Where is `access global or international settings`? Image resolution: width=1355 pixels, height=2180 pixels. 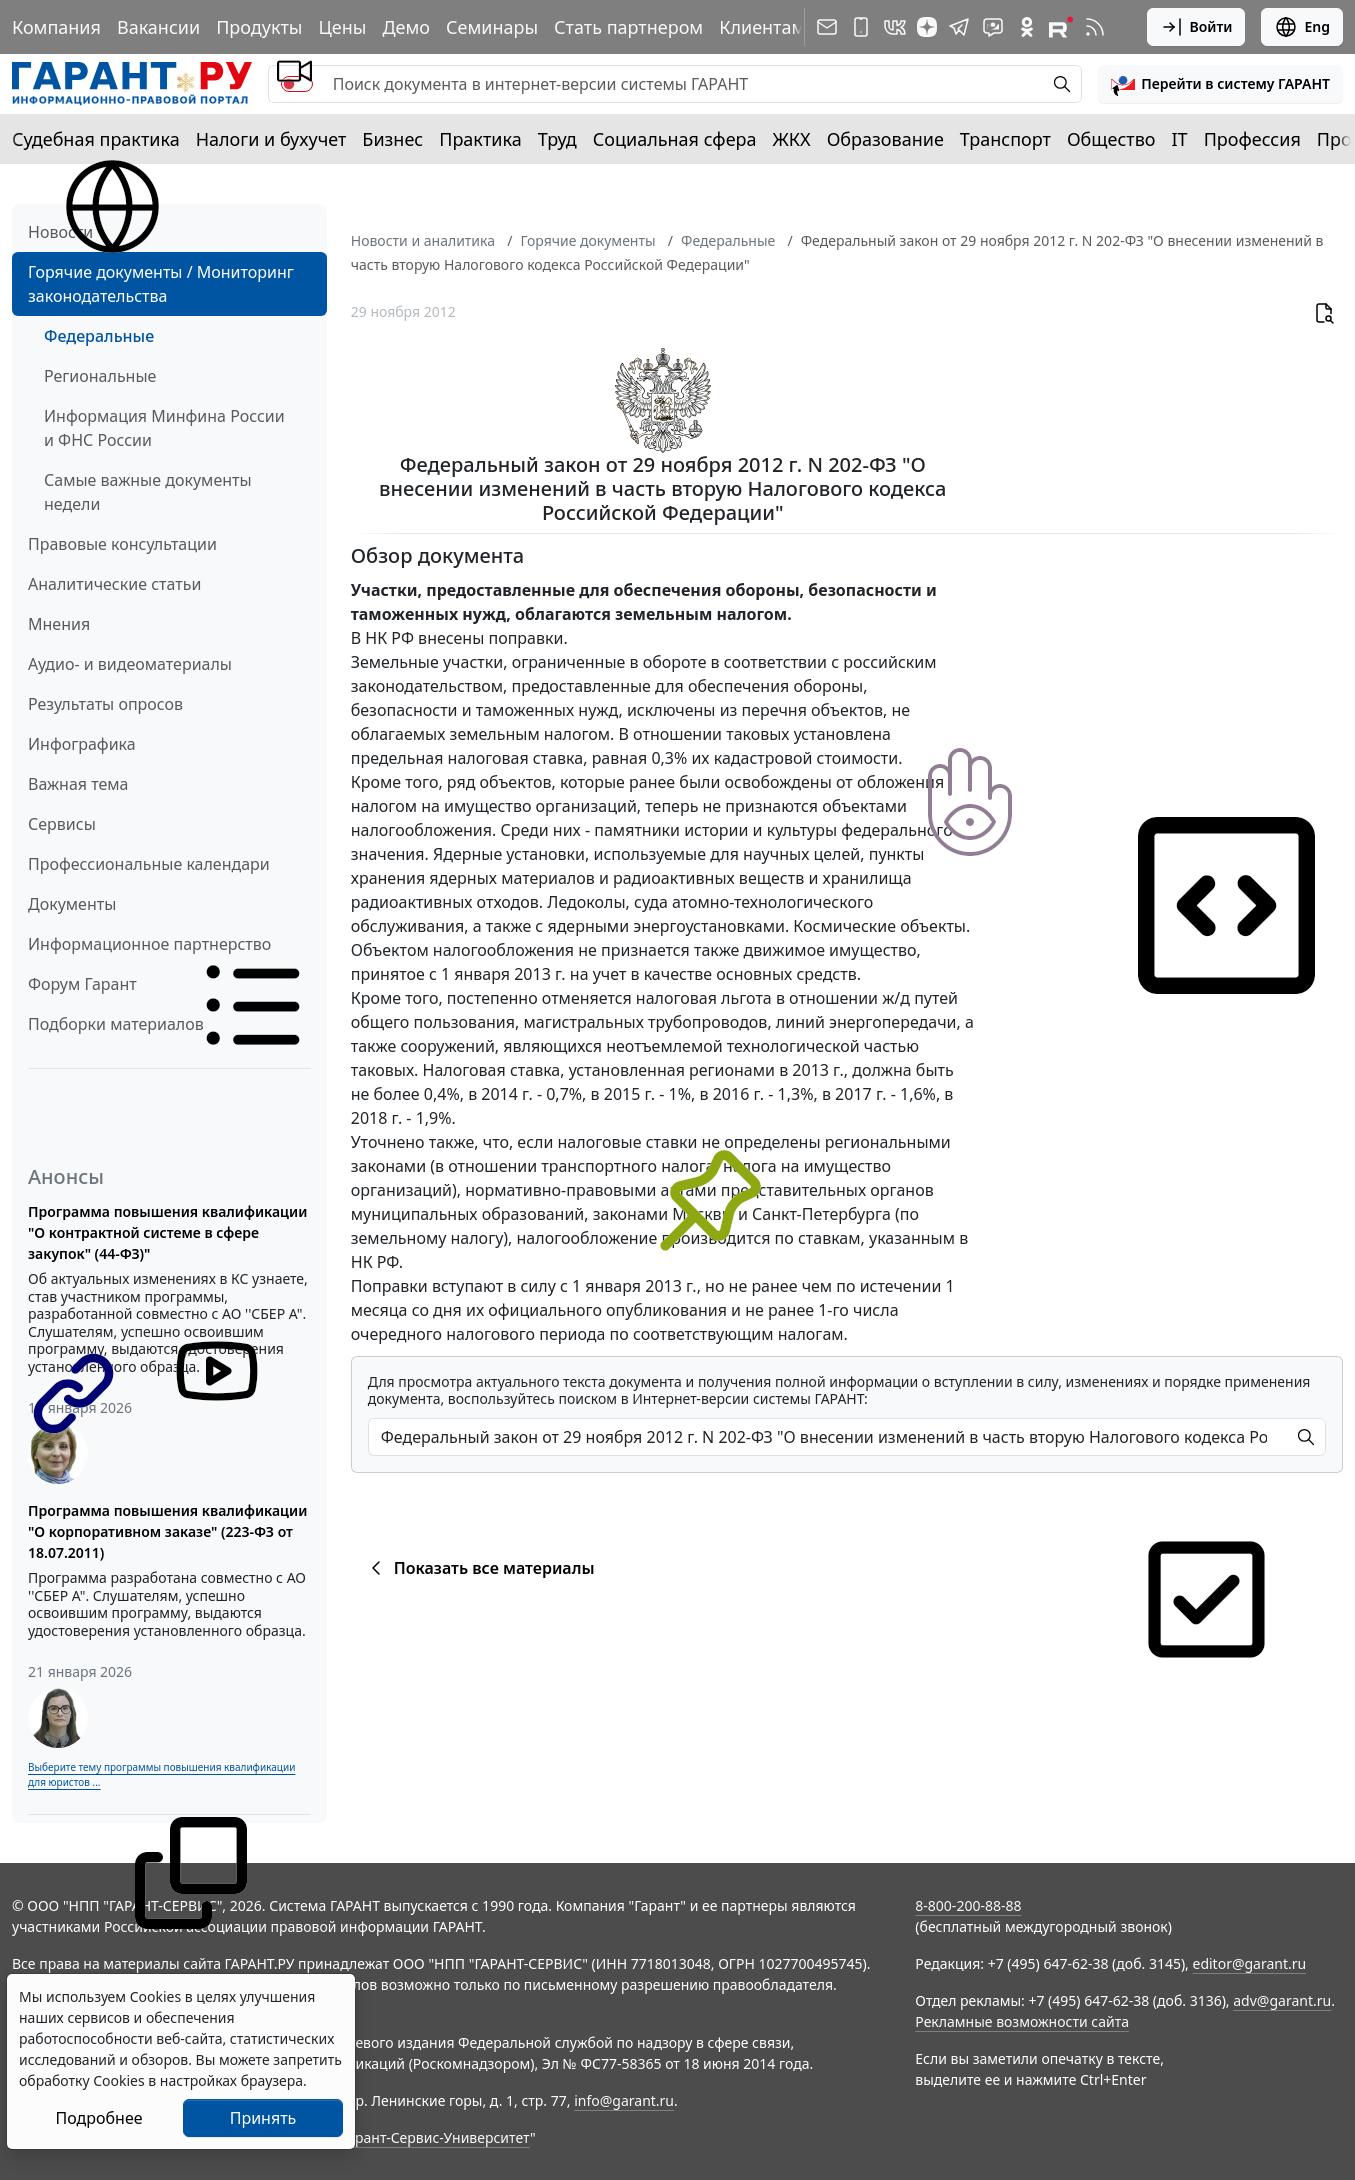
access global or international settings is located at coordinates (112, 206).